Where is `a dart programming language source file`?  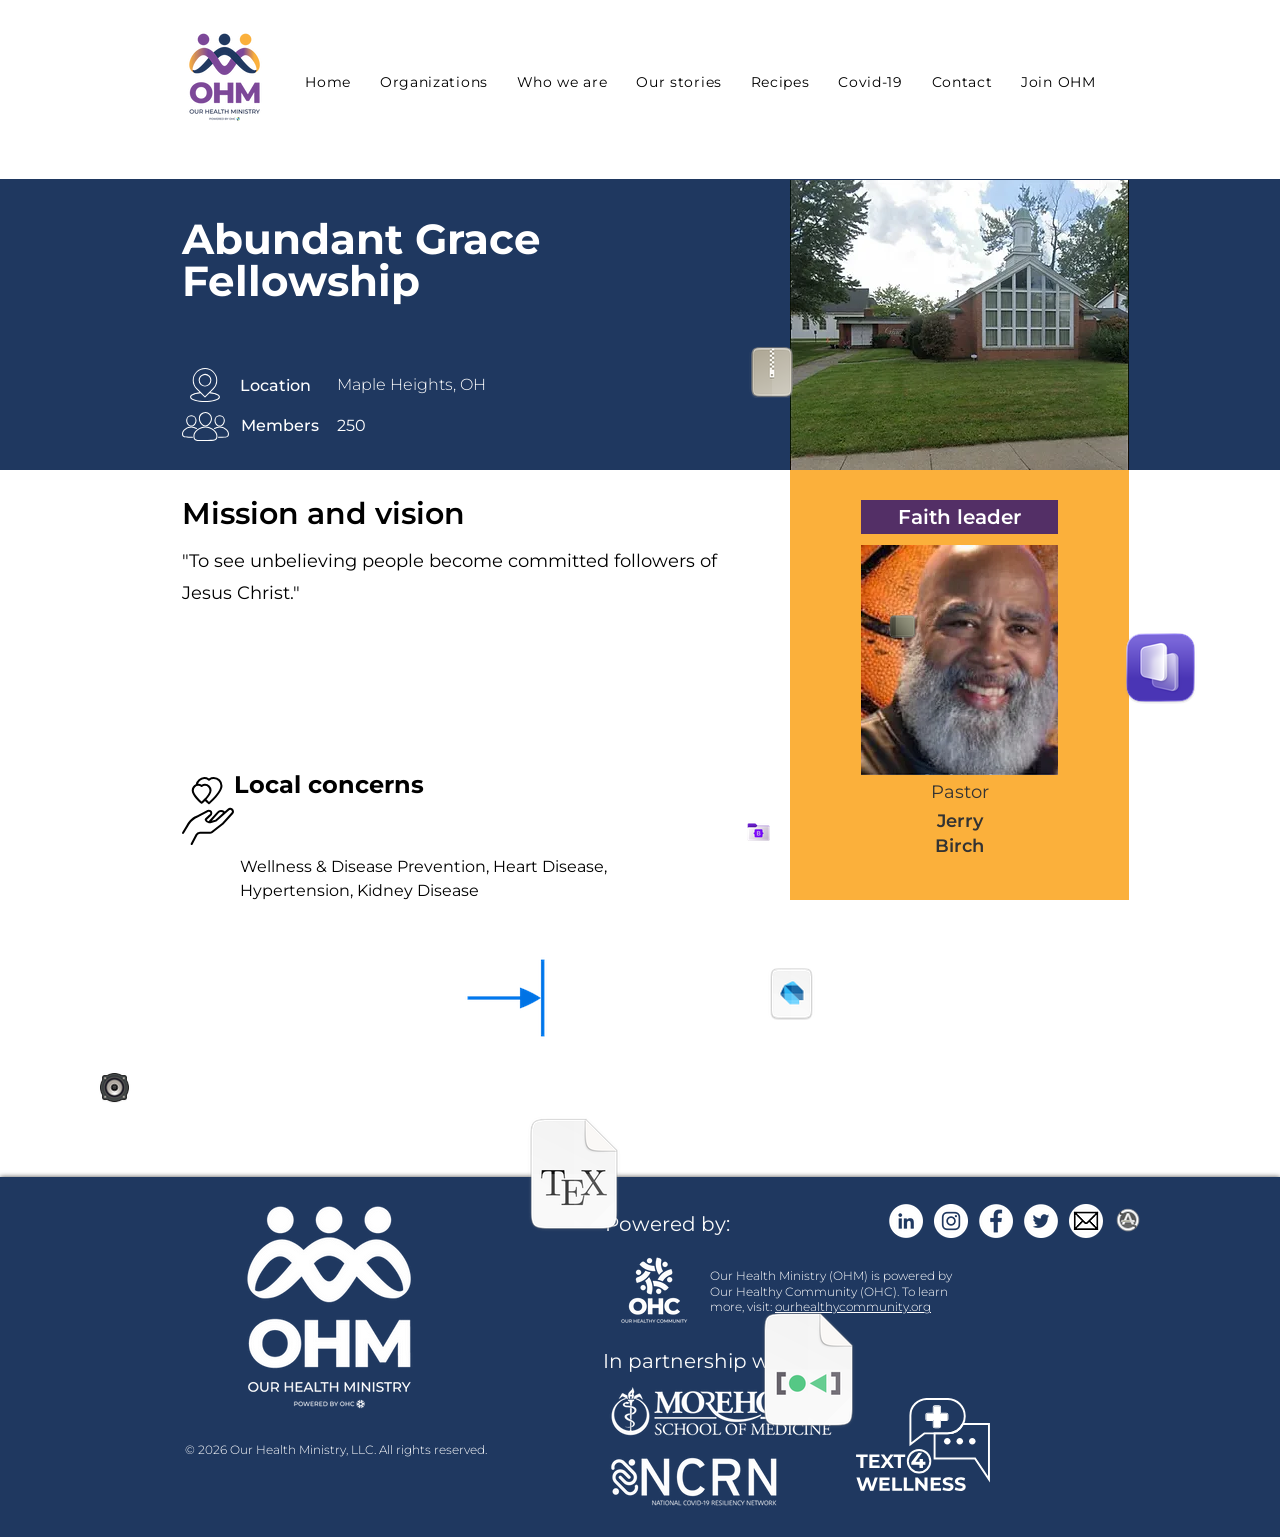 a dart programming language source file is located at coordinates (791, 993).